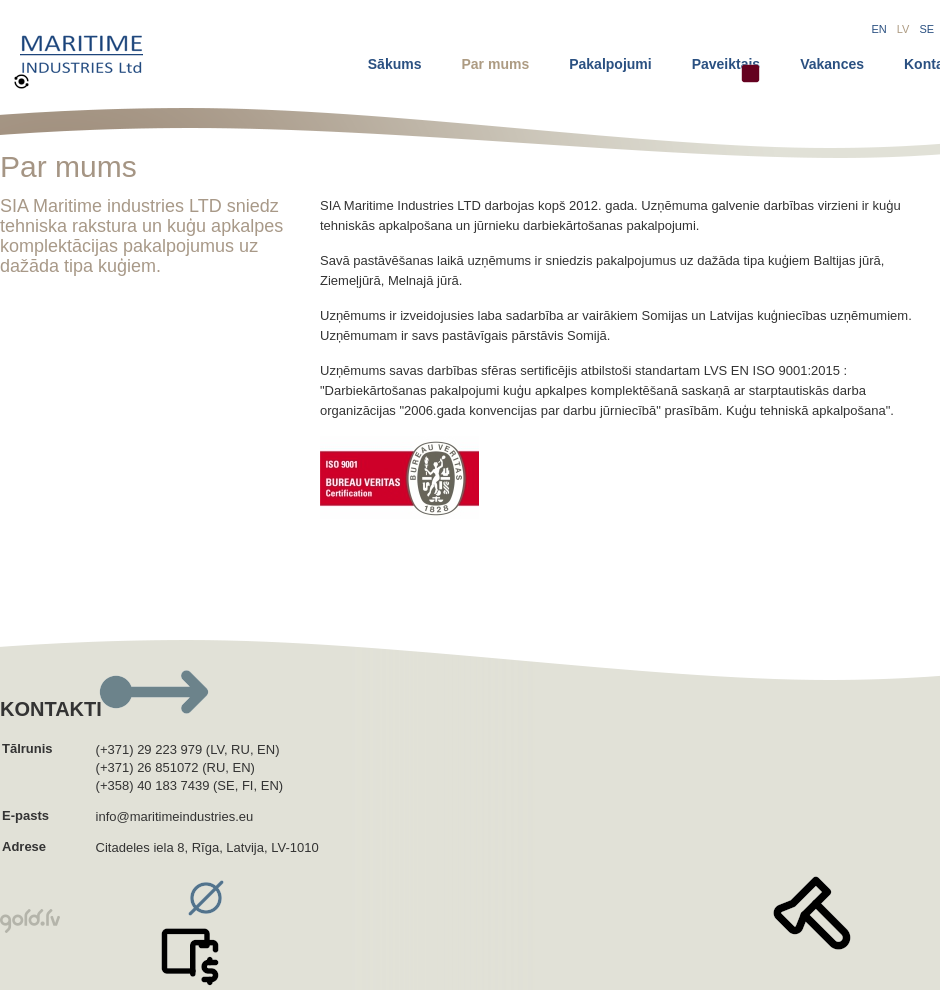 The image size is (940, 990). Describe the element at coordinates (190, 954) in the screenshot. I see `manage device payment or subscription` at that location.